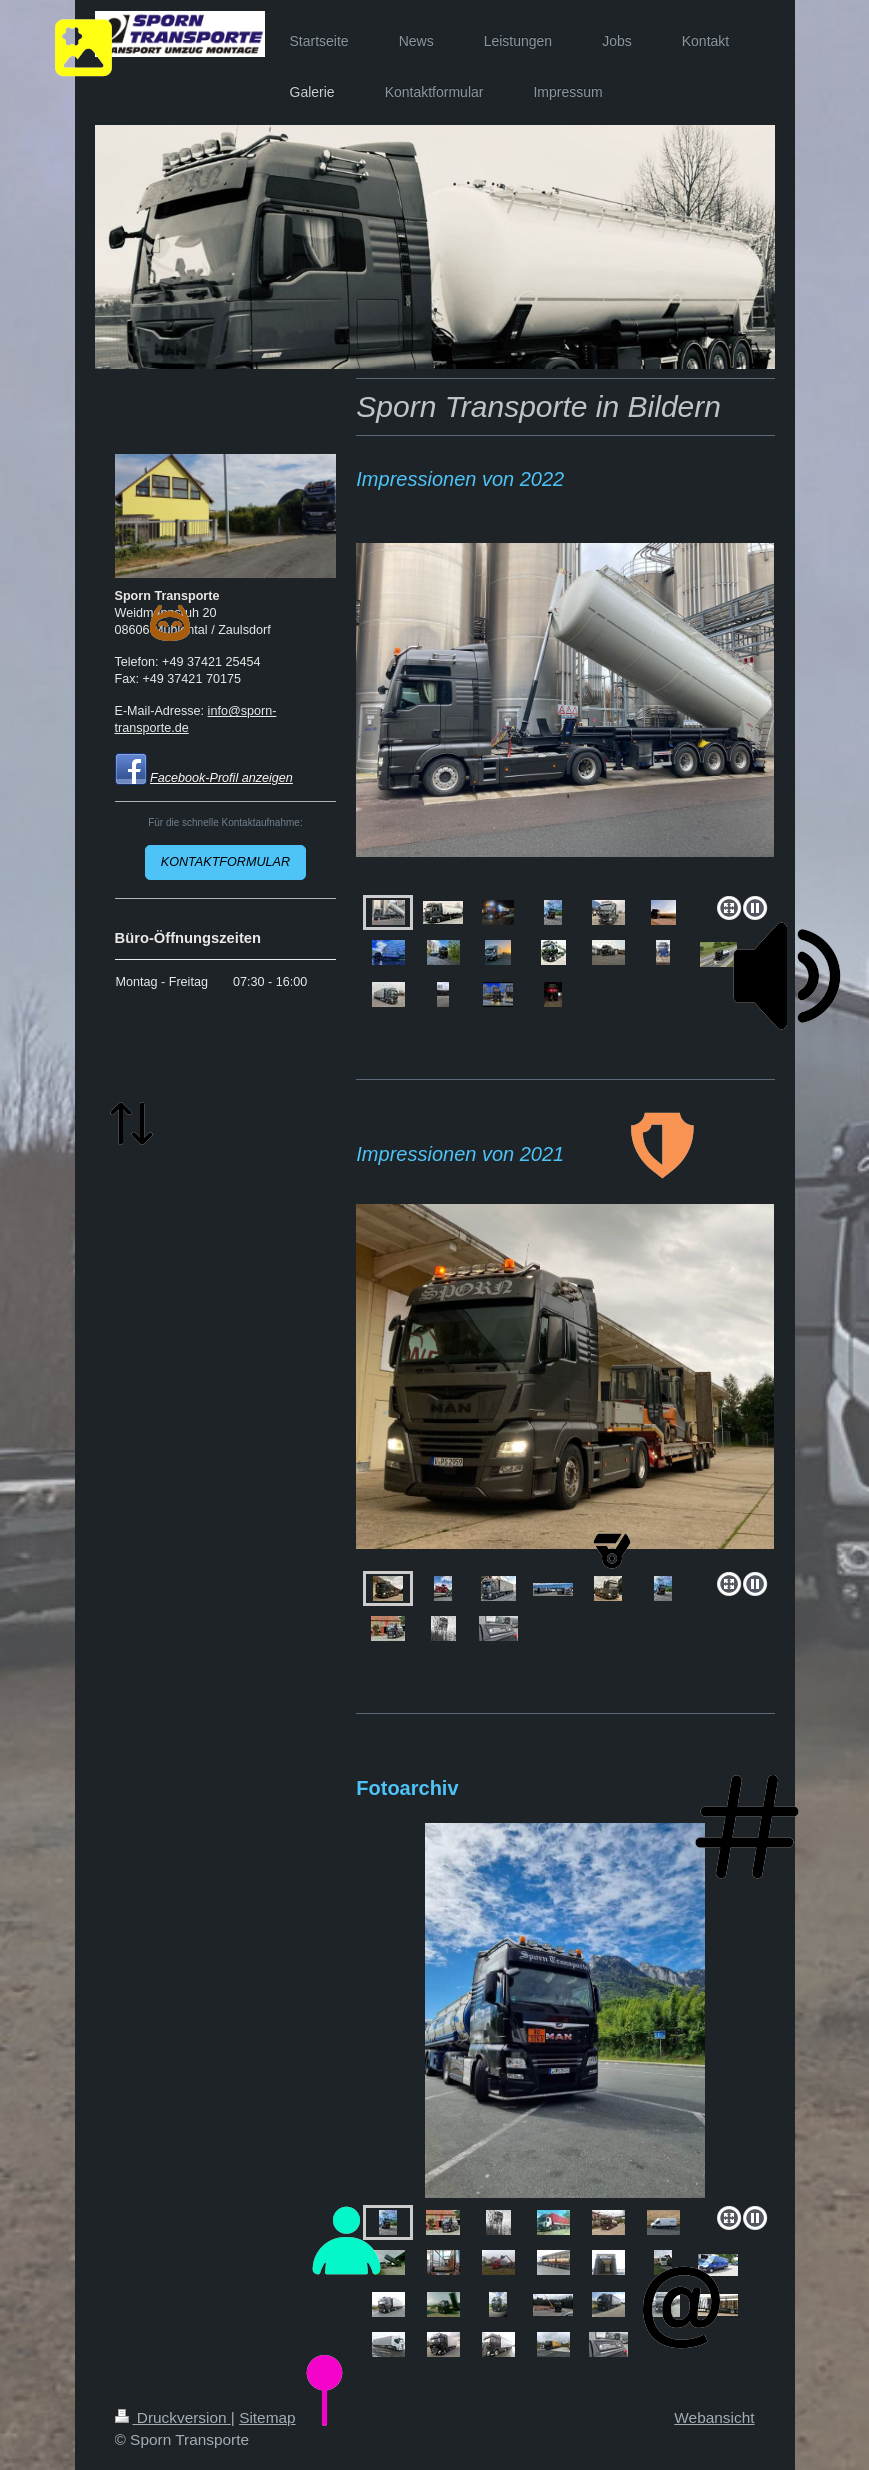 The width and height of the screenshot is (869, 2470). Describe the element at coordinates (83, 47) in the screenshot. I see `add or upload an image` at that location.